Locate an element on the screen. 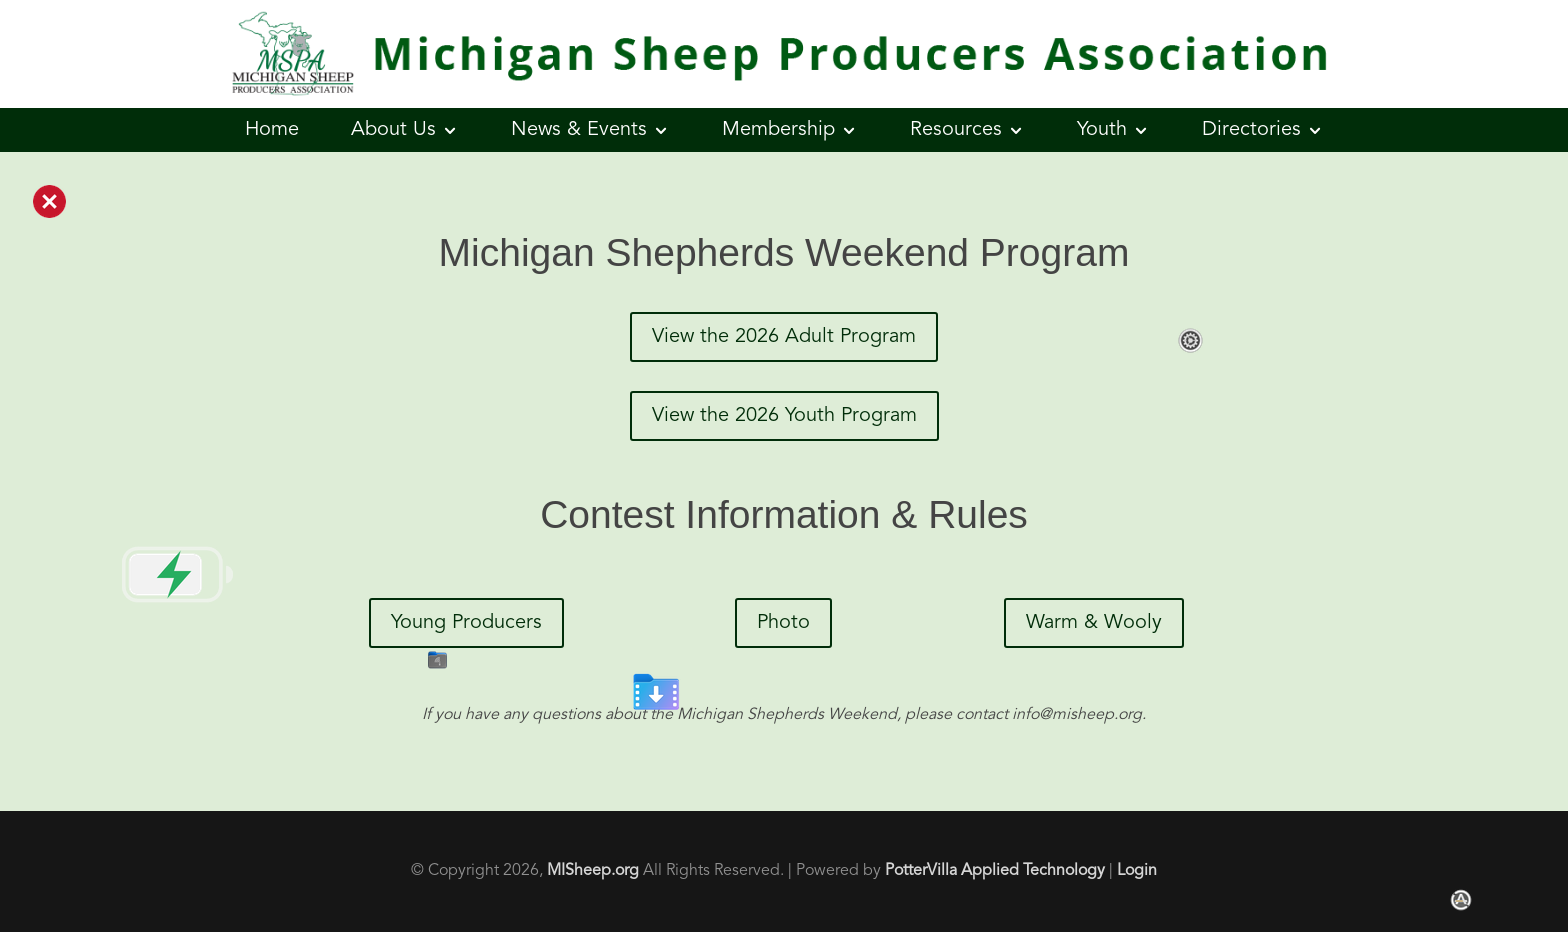 The width and height of the screenshot is (1568, 932). open insync cloud sync folder is located at coordinates (437, 659).